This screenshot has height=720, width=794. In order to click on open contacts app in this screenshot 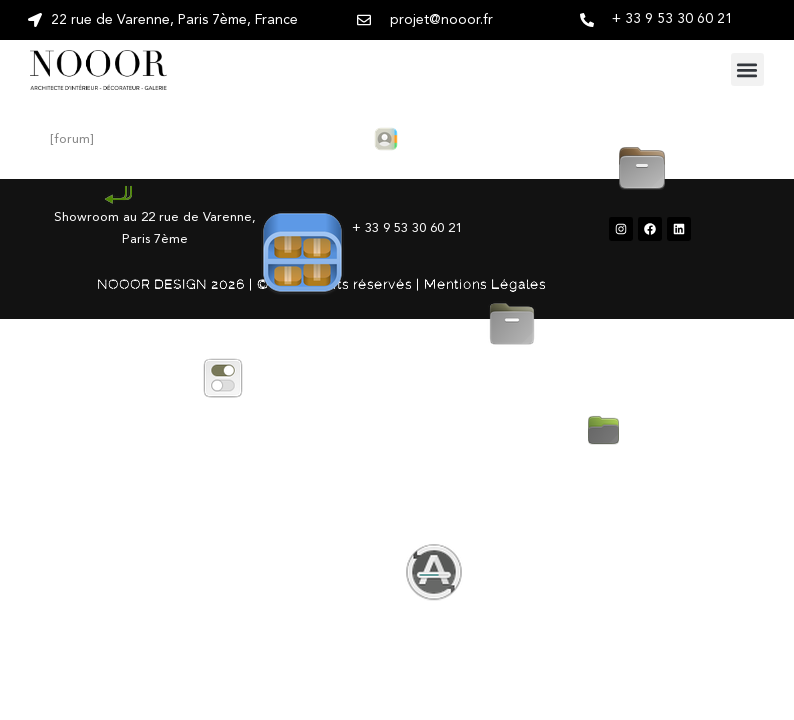, I will do `click(386, 139)`.